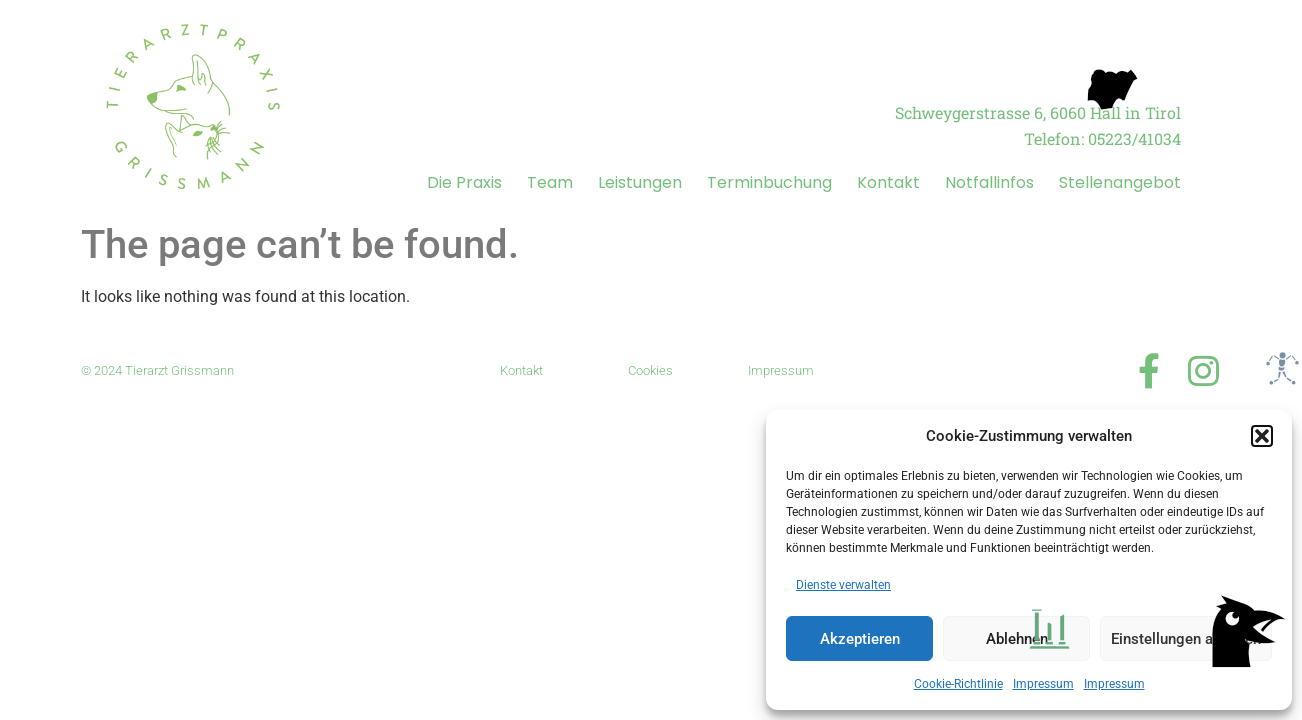 The image size is (1302, 720). Describe the element at coordinates (1248, 630) in the screenshot. I see `share to twitter` at that location.